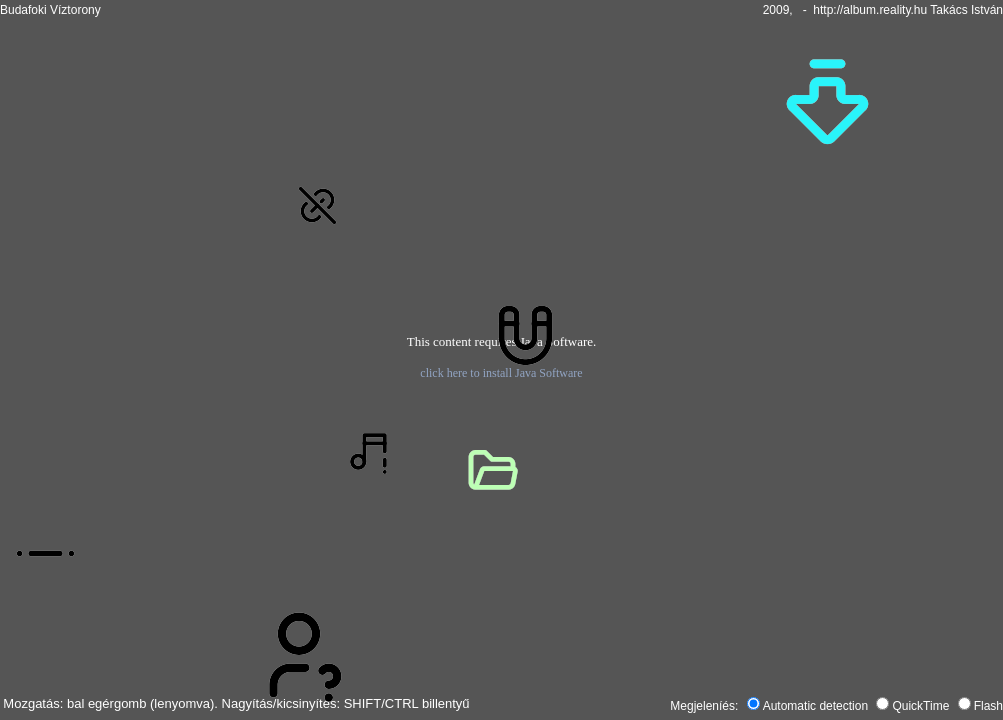 The width and height of the screenshot is (1003, 720). I want to click on open folder to view contents, so click(492, 471).